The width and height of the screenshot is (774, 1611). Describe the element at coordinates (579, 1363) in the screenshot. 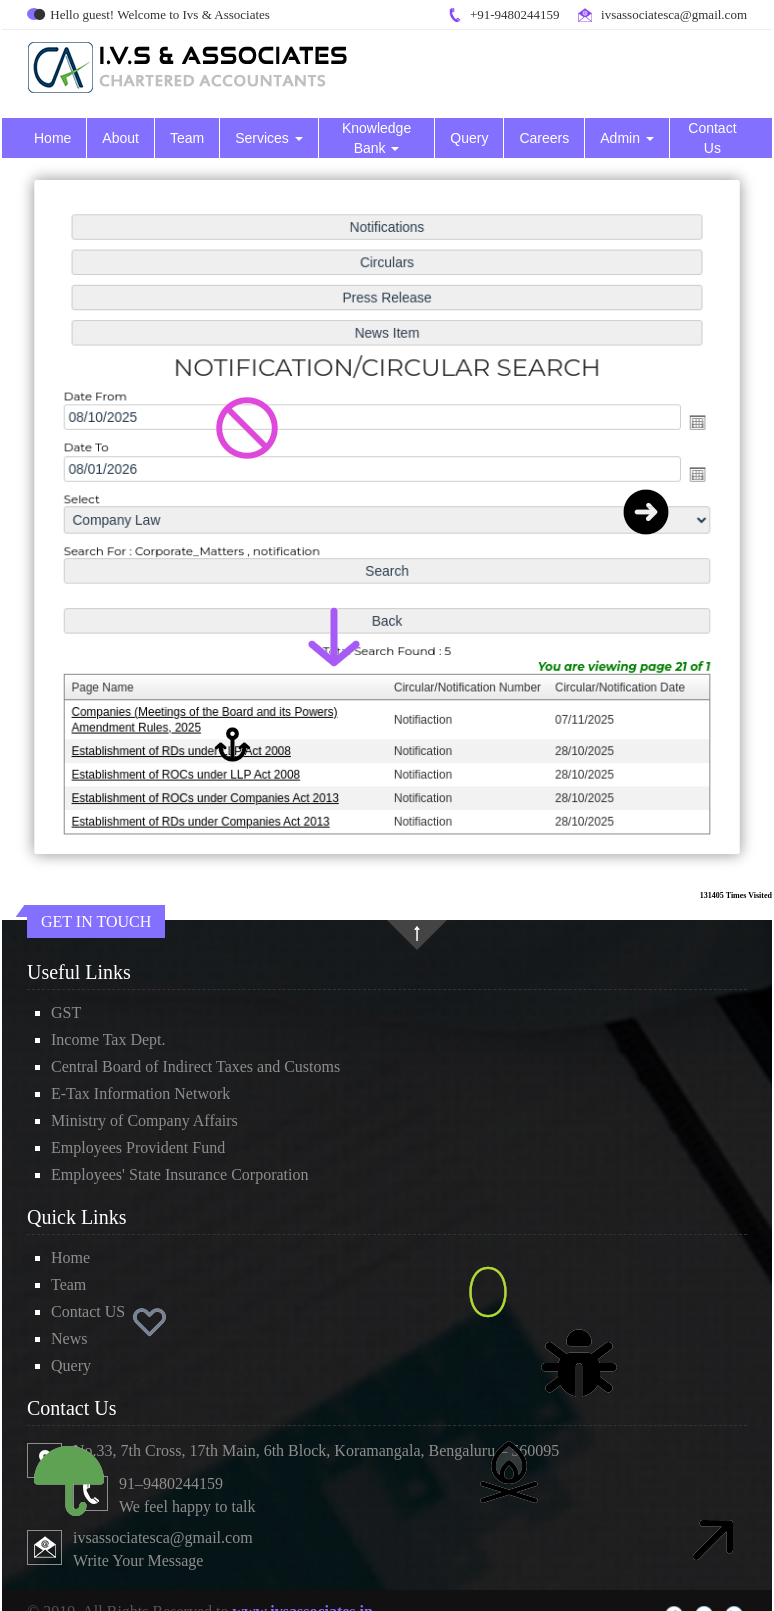

I see `report a bug or issue` at that location.